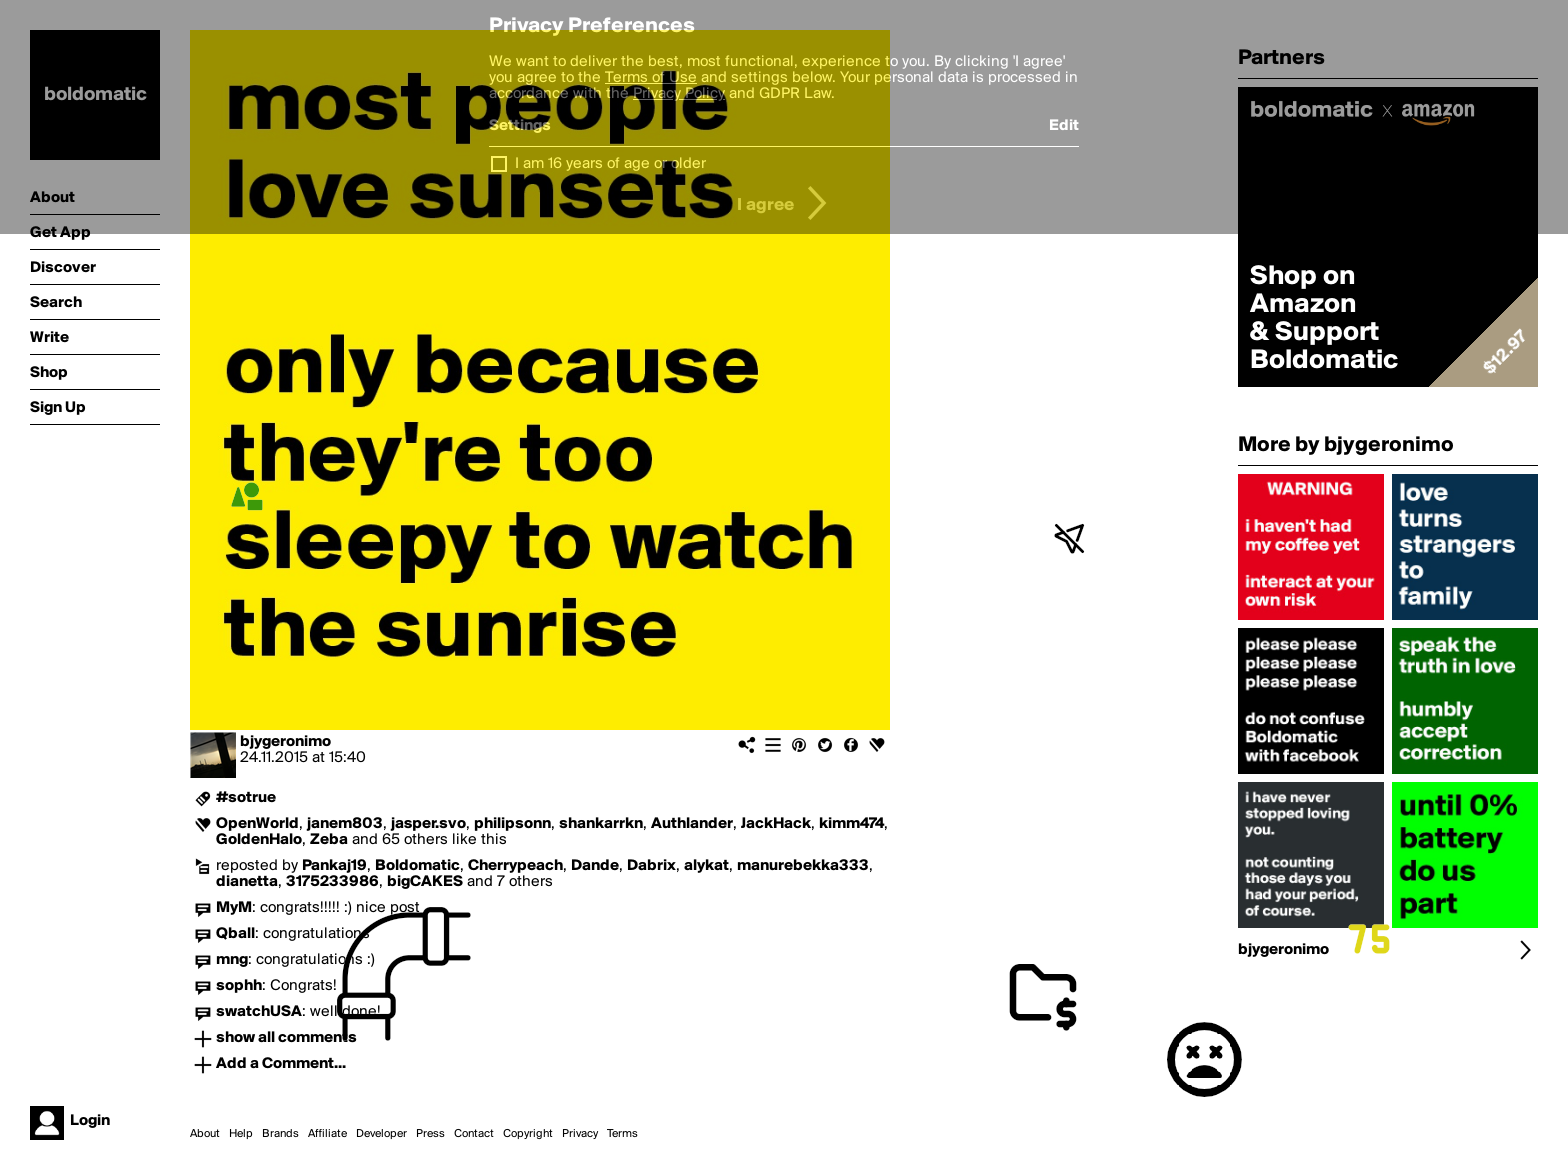 Image resolution: width=1568 pixels, height=1170 pixels. Describe the element at coordinates (1069, 538) in the screenshot. I see `location services disabled` at that location.